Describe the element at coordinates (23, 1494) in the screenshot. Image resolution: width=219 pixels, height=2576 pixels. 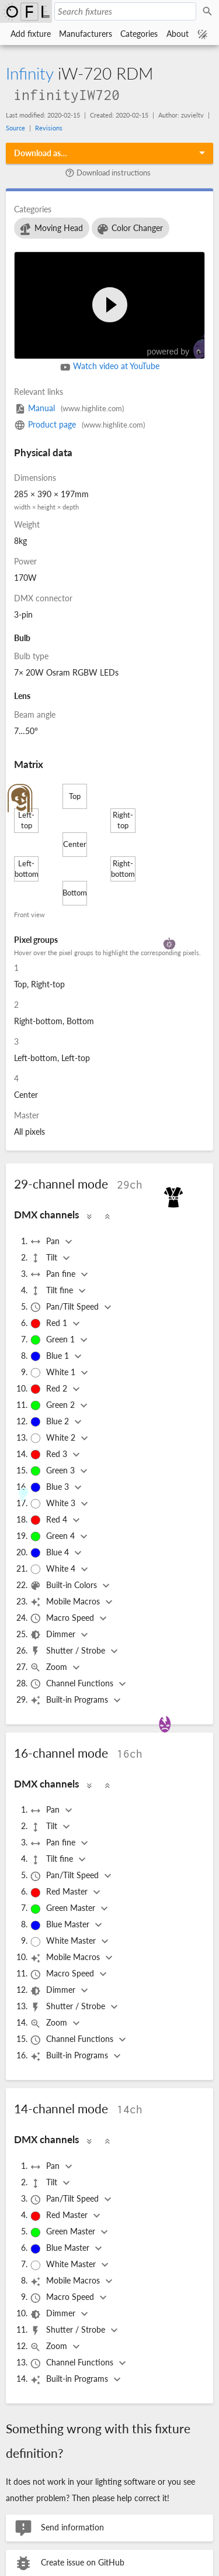
I see `browse jewelry or accessories` at that location.